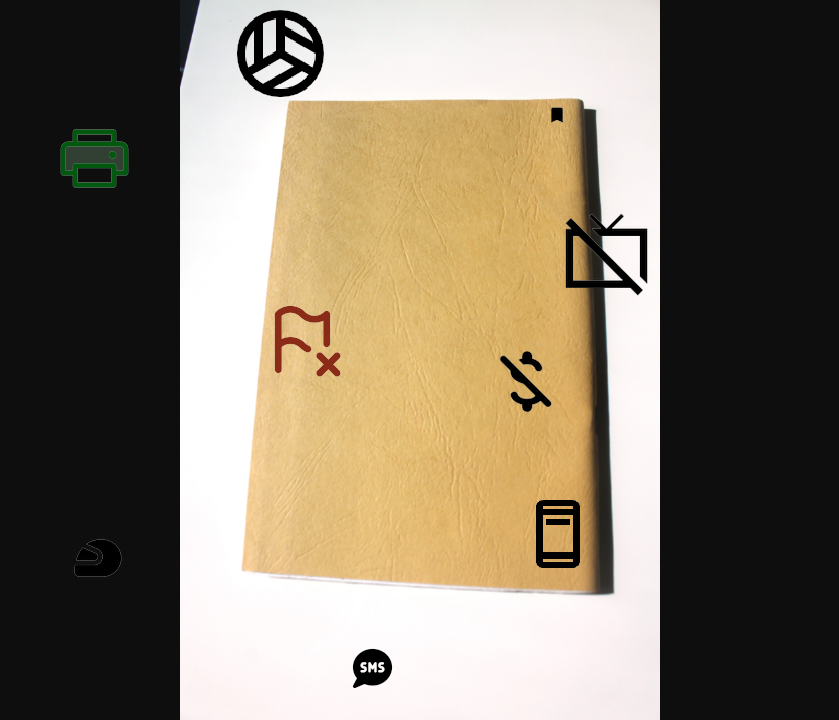 This screenshot has width=839, height=720. Describe the element at coordinates (94, 158) in the screenshot. I see `print the current document` at that location.